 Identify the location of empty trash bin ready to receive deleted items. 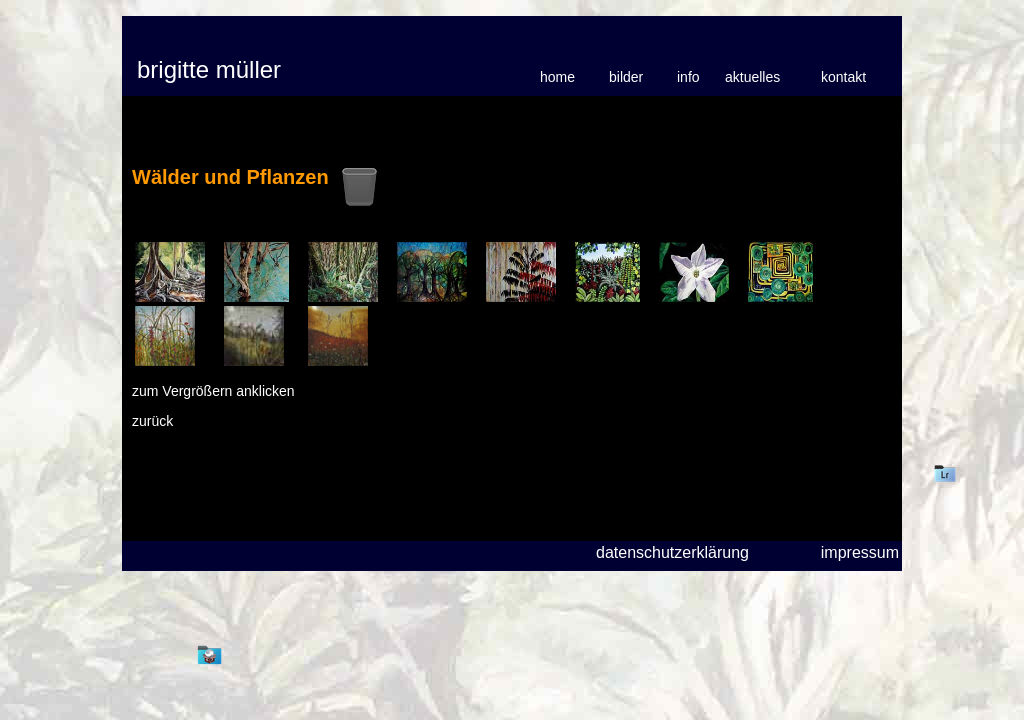
(359, 186).